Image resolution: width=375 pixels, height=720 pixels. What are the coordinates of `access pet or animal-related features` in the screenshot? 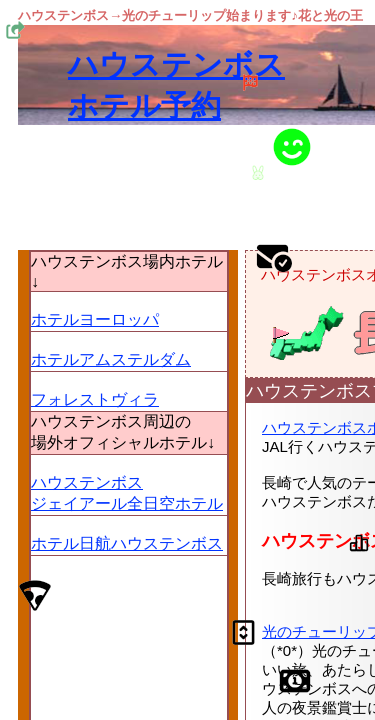 It's located at (258, 173).